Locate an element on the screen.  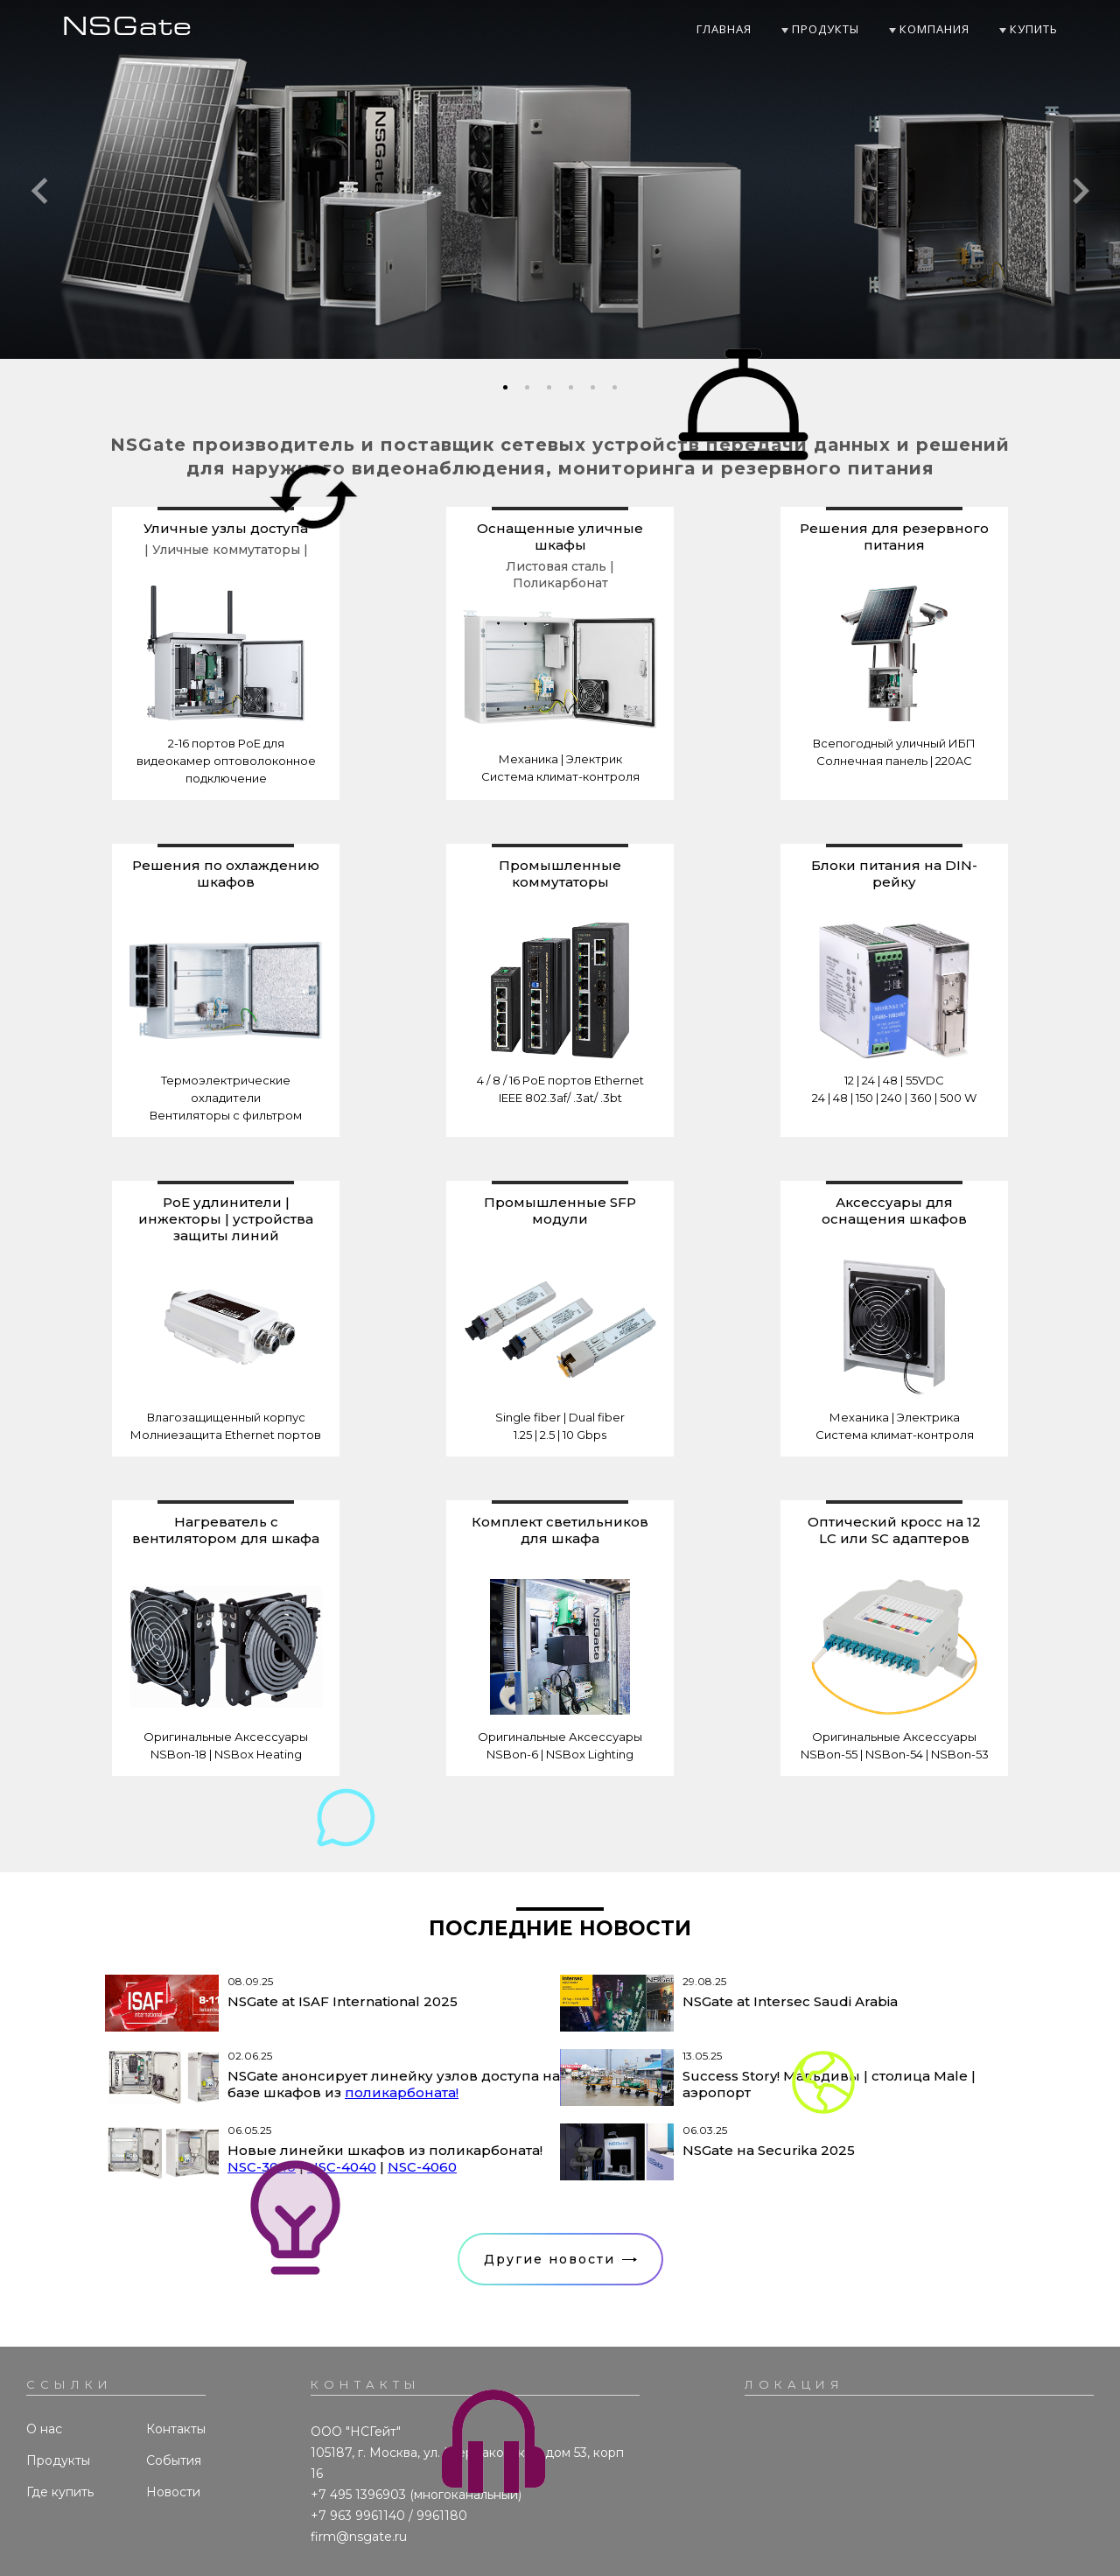
listen to audio or music is located at coordinates (494, 2441).